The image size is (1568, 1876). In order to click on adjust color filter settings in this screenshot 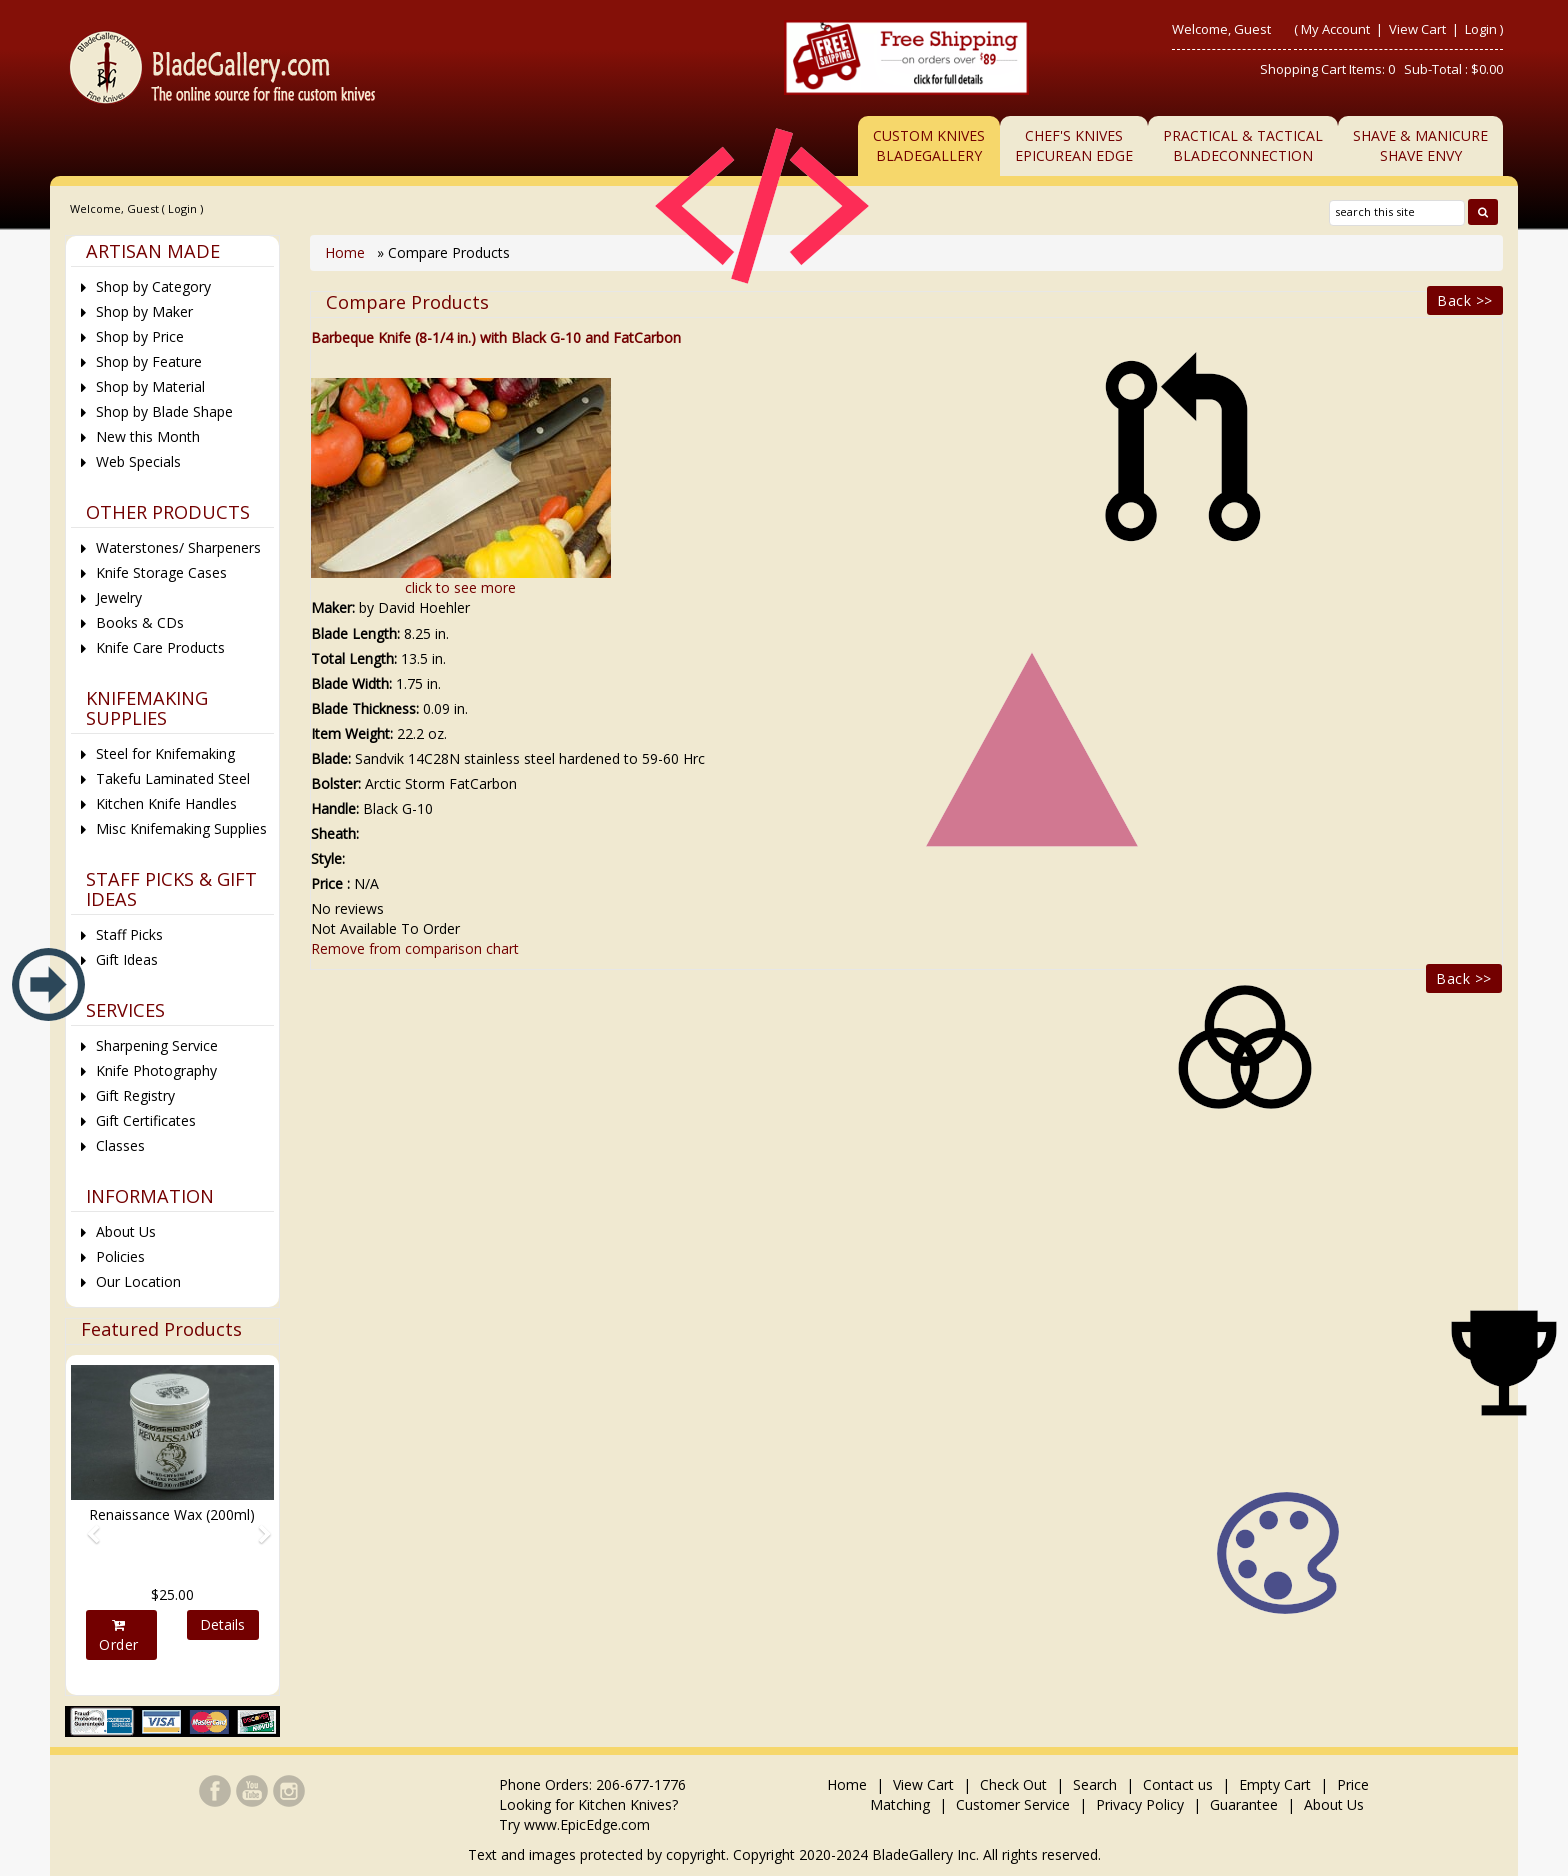, I will do `click(1245, 1047)`.